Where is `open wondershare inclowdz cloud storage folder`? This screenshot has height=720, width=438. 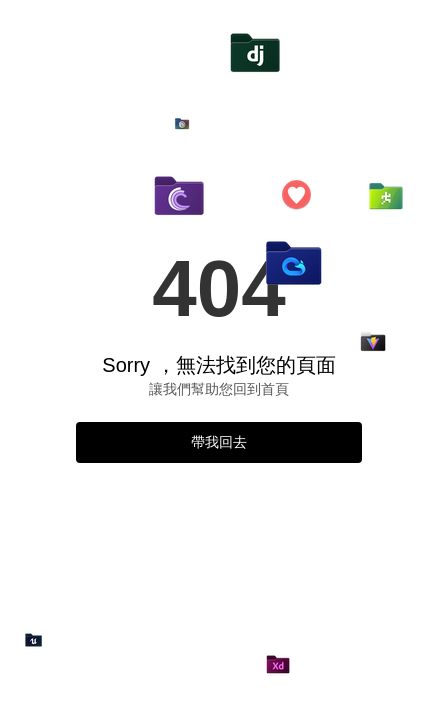
open wondershare inclowdz cloud storage folder is located at coordinates (293, 264).